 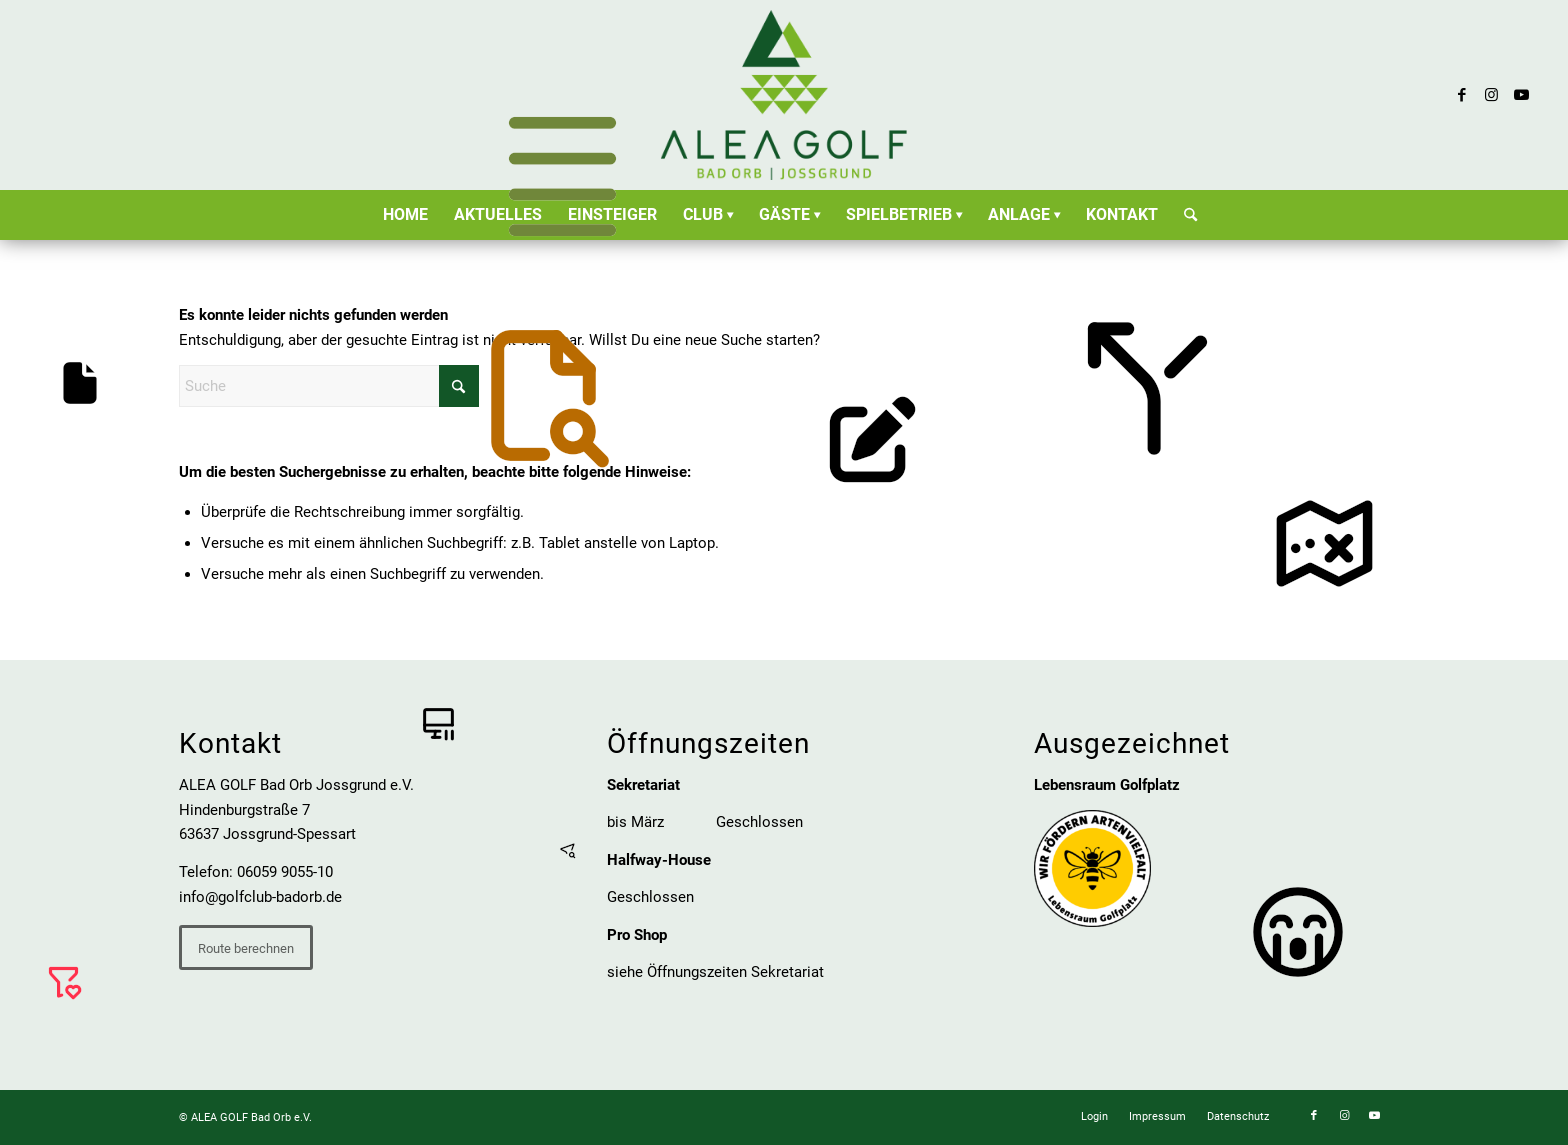 What do you see at coordinates (567, 850) in the screenshot?
I see `search for a location on the map` at bounding box center [567, 850].